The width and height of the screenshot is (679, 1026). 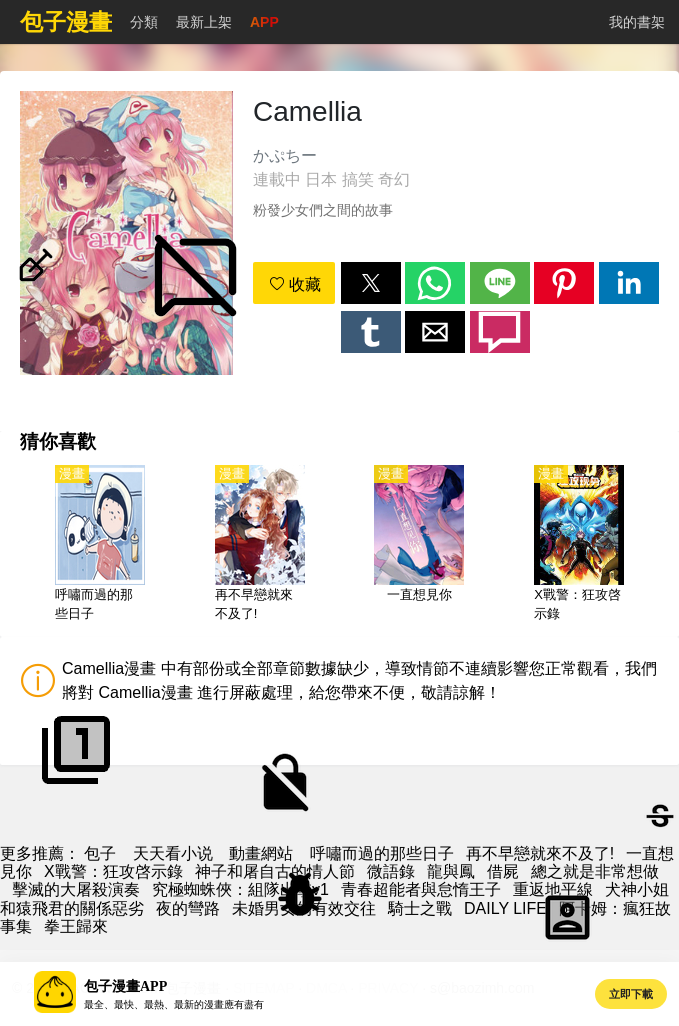 I want to click on find pest control services nearby, so click(x=300, y=894).